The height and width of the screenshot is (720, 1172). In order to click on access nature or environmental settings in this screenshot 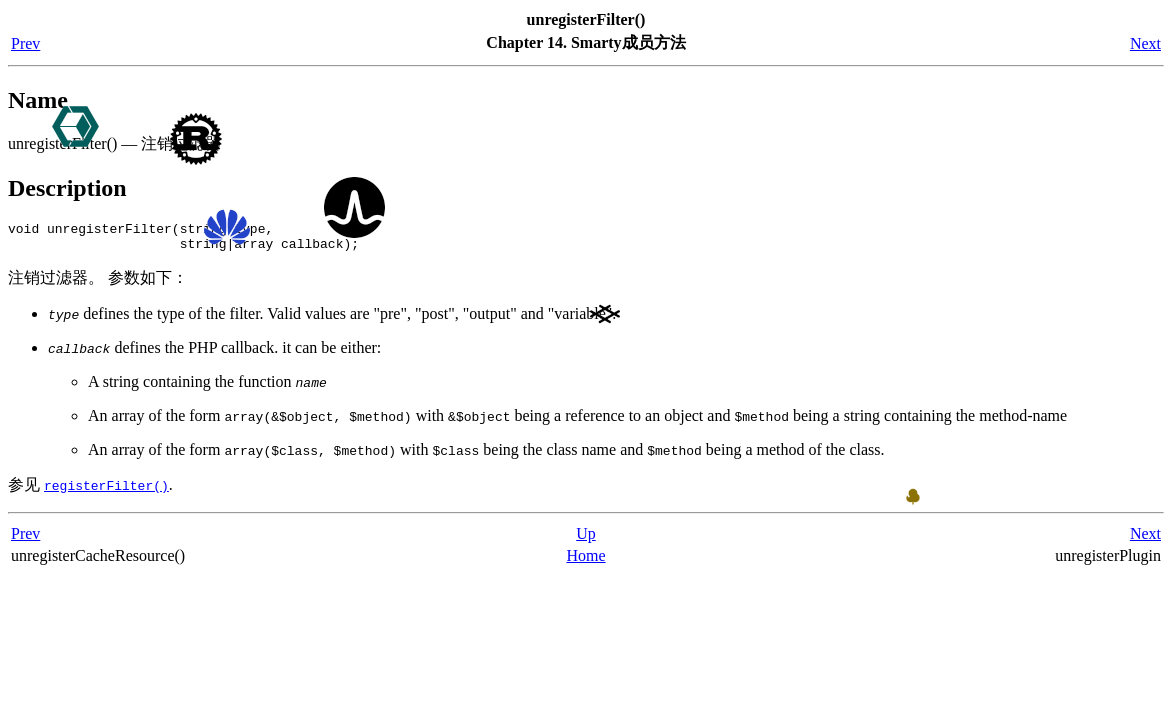, I will do `click(913, 497)`.